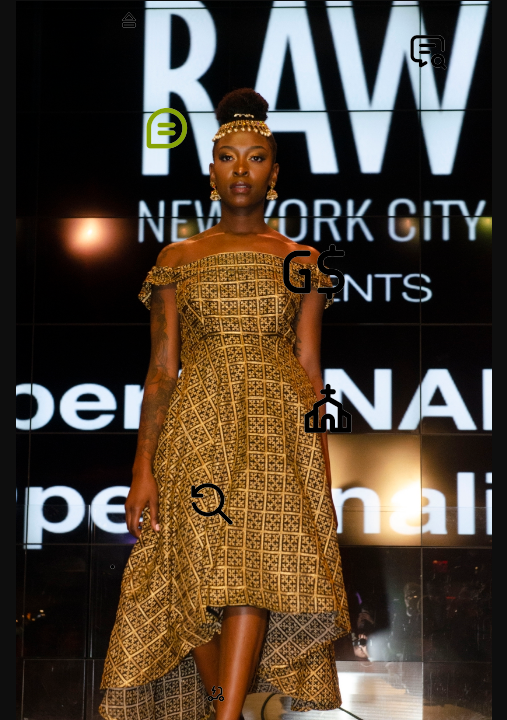 Image resolution: width=507 pixels, height=720 pixels. What do you see at coordinates (328, 411) in the screenshot?
I see `view nearby churches or places of worship` at bounding box center [328, 411].